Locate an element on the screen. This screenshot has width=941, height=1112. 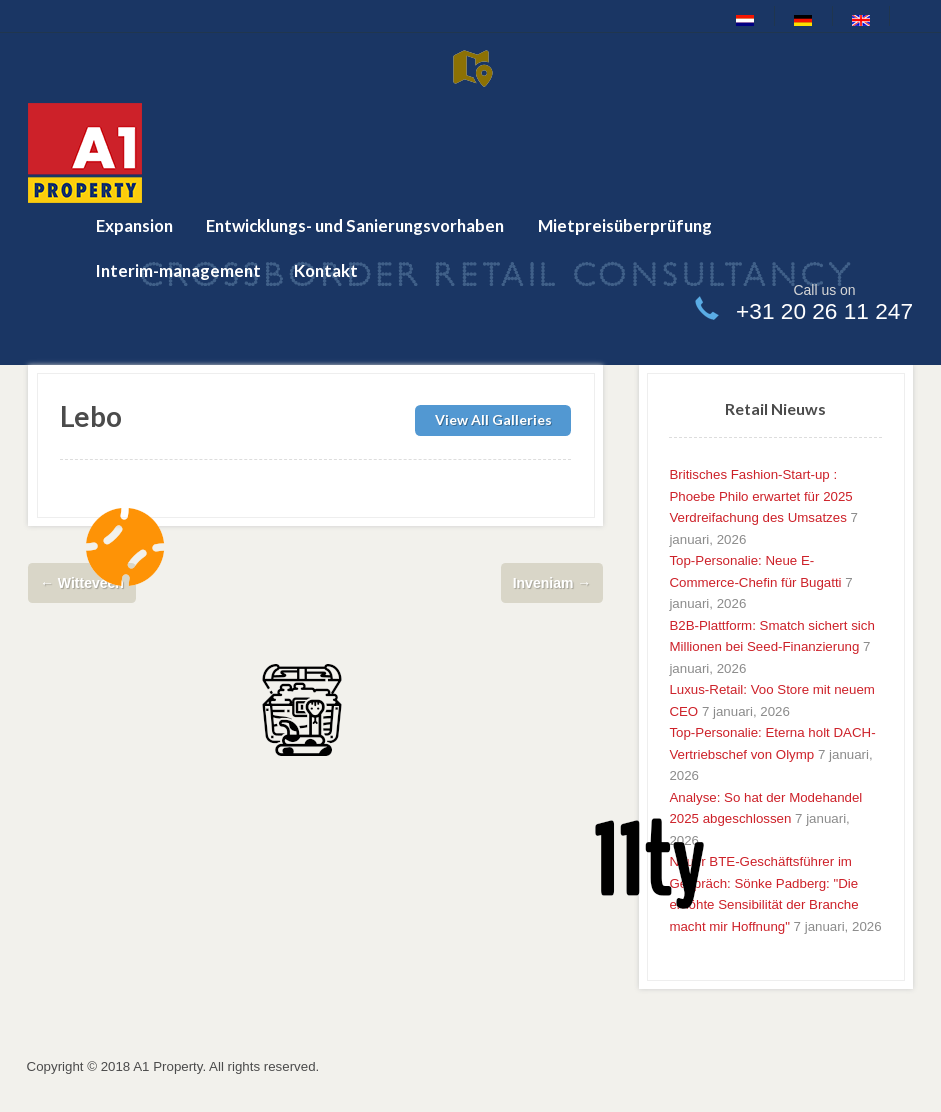
rich python library logo is located at coordinates (302, 710).